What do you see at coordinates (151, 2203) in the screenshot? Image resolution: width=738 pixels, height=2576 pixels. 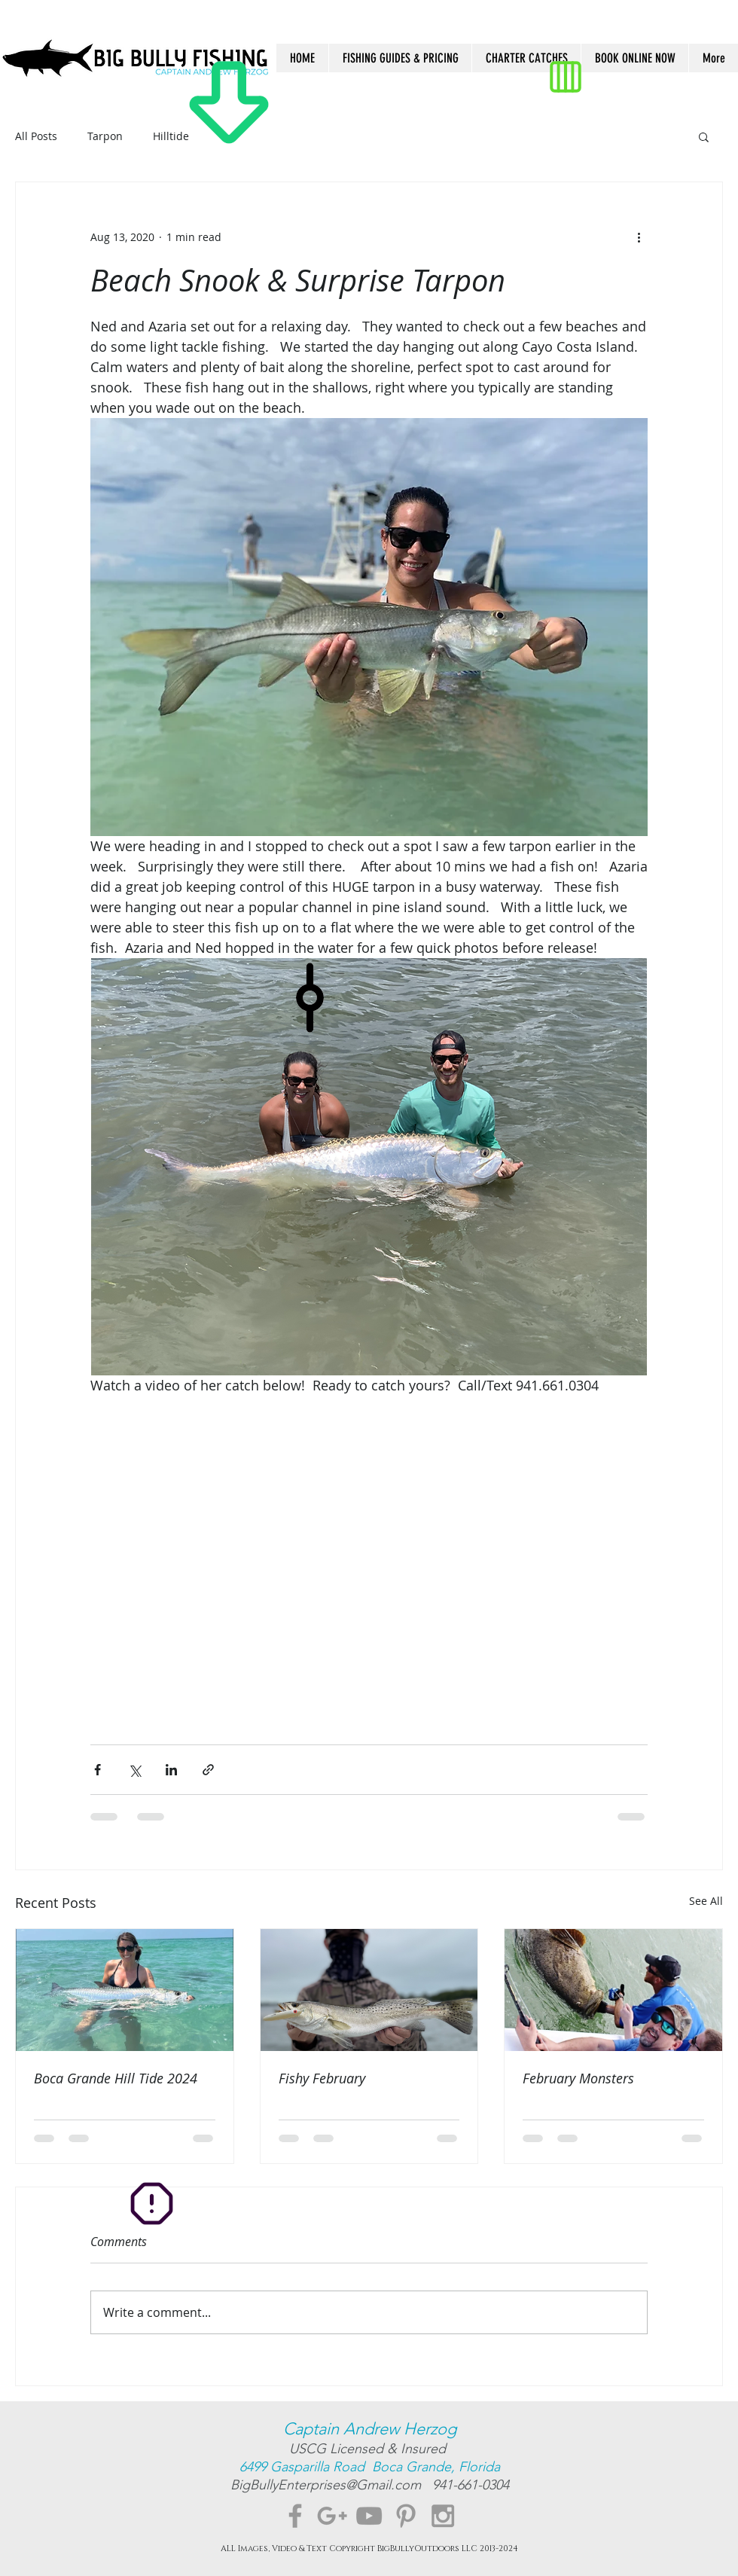 I see `indicates a critical warning or error state` at bounding box center [151, 2203].